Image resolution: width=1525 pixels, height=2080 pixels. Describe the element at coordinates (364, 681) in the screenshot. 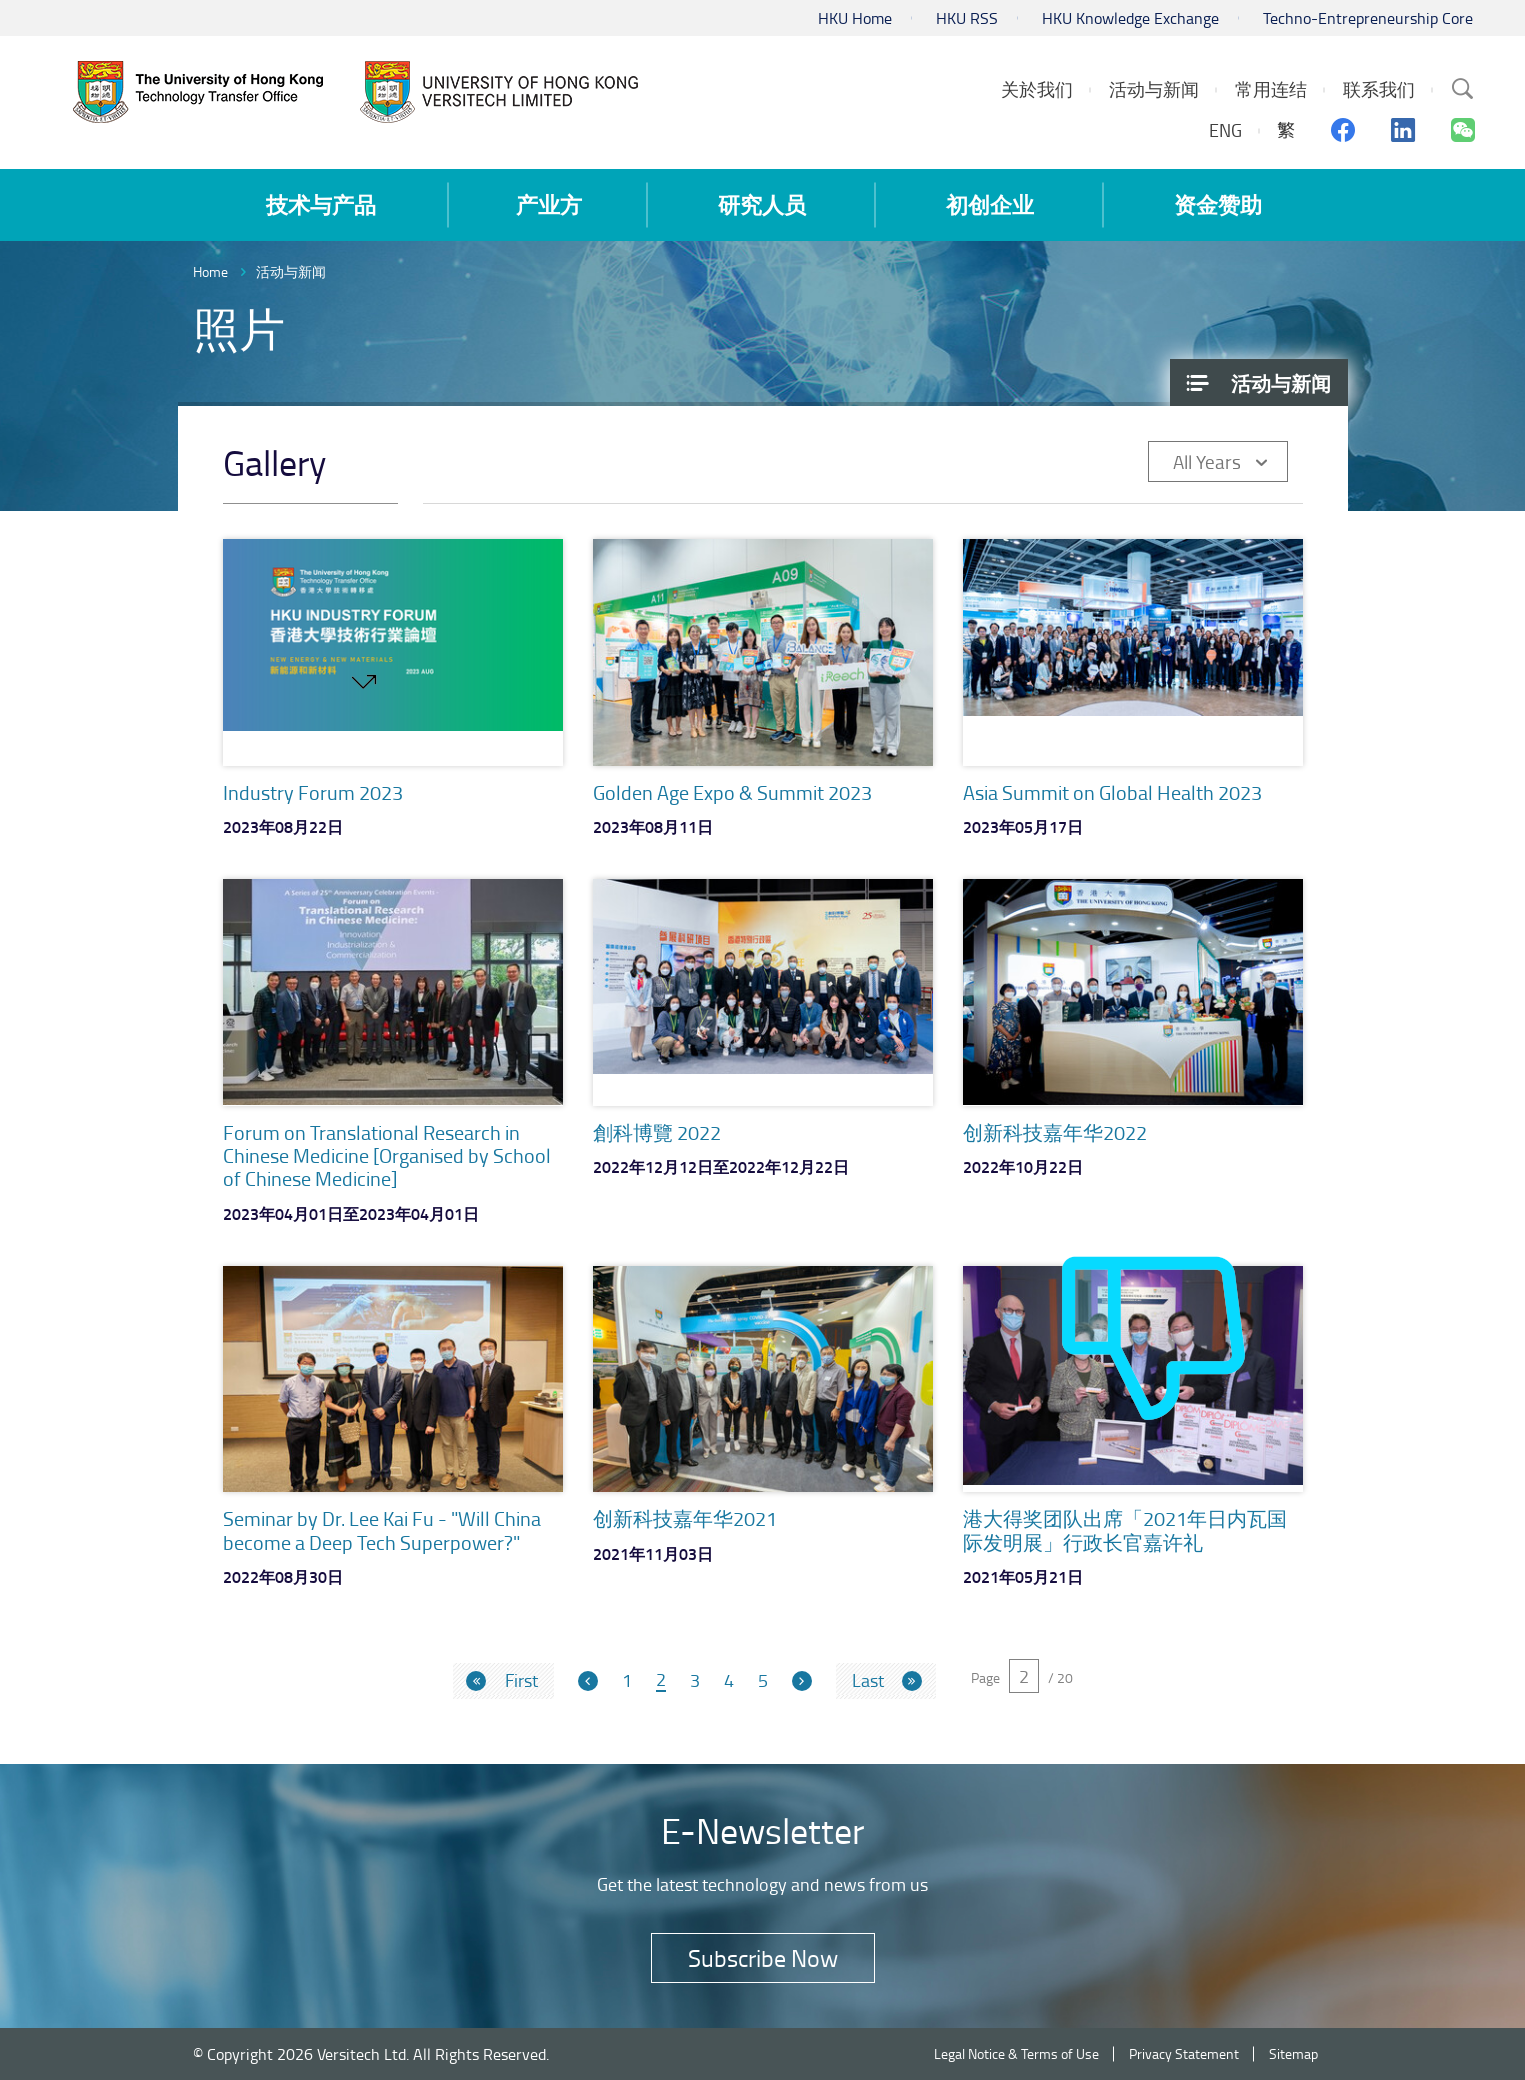

I see `reply to a message` at that location.